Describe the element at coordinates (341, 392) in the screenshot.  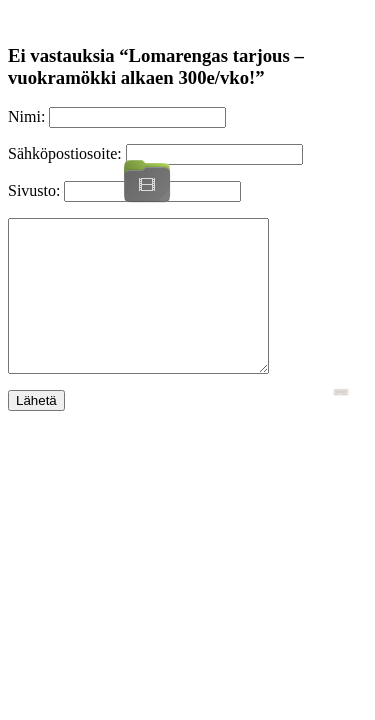
I see `connect to a wireless bluetooth keyboard` at that location.